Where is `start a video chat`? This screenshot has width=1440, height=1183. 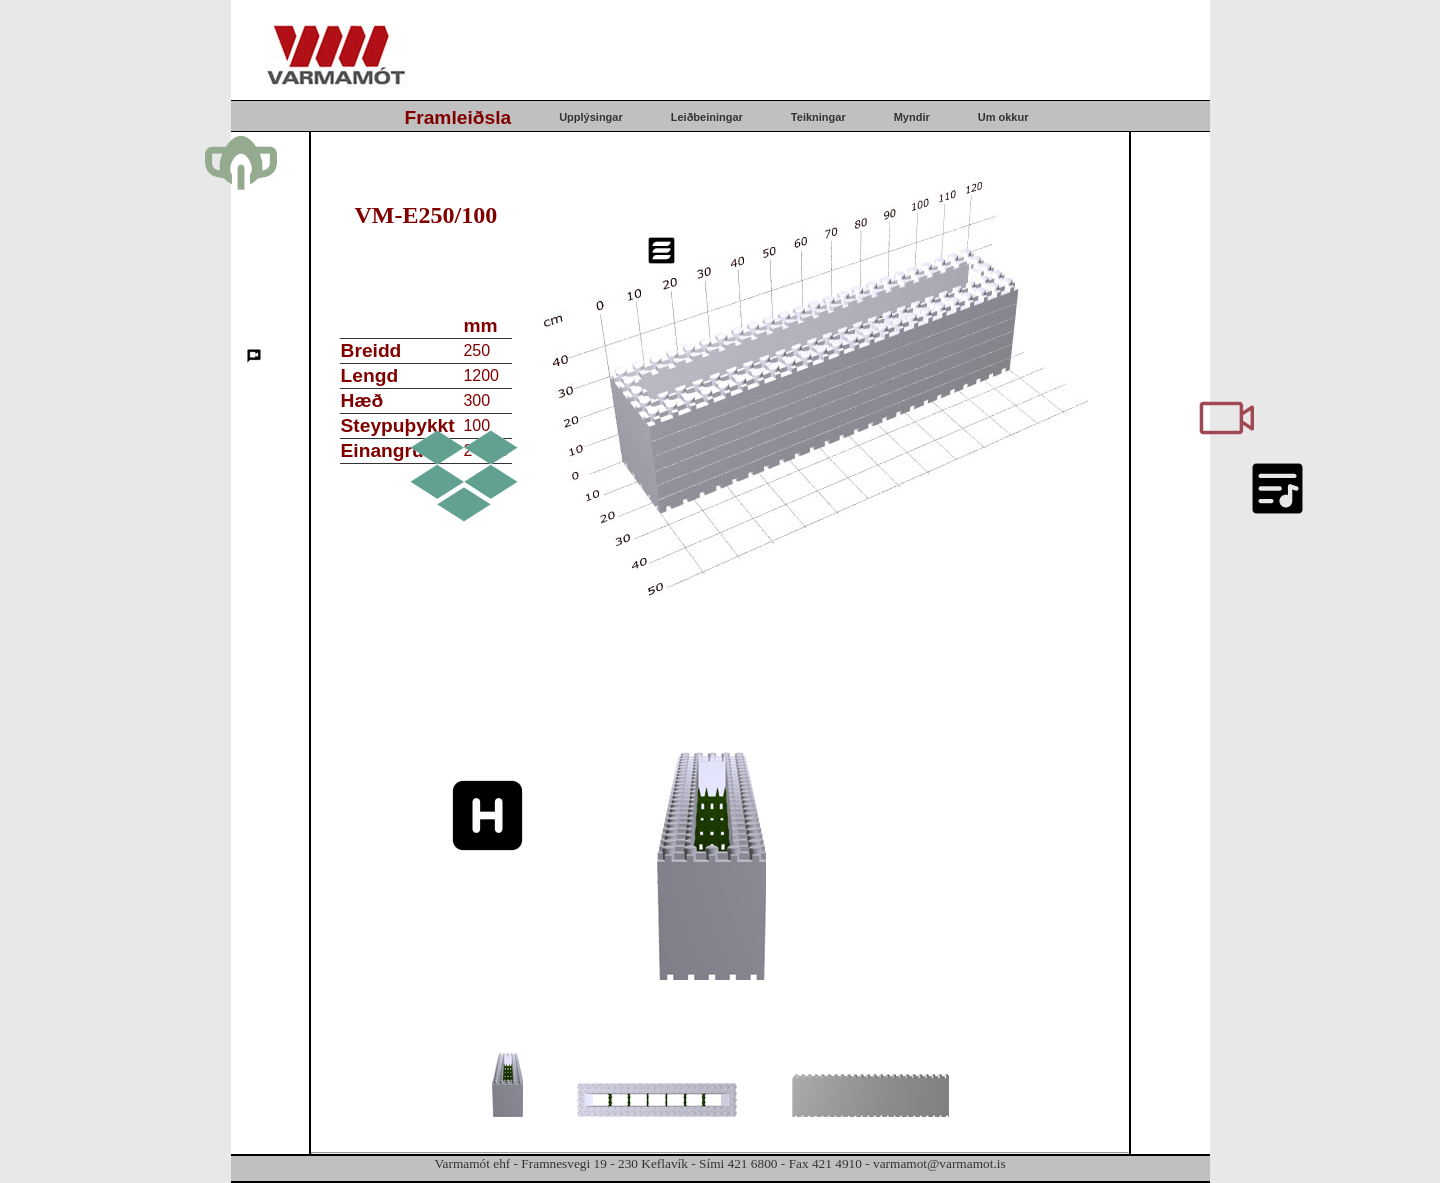 start a video chat is located at coordinates (254, 356).